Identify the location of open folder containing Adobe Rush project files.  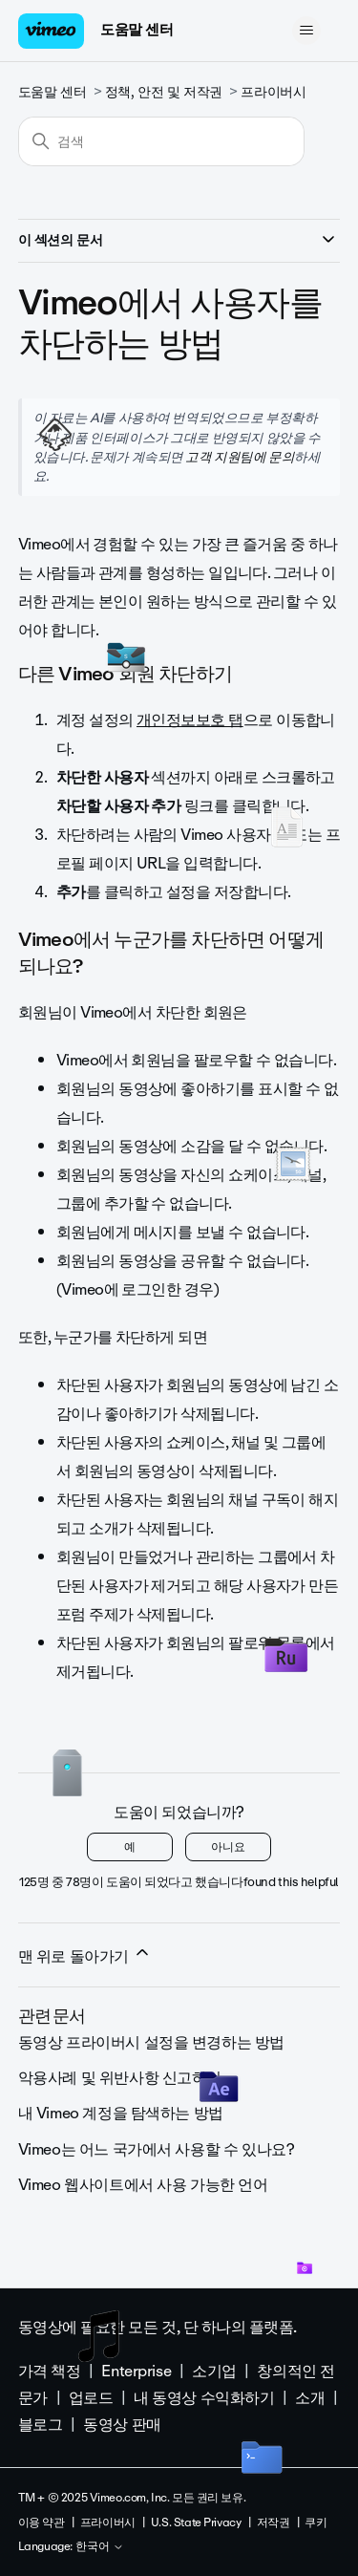
(285, 1656).